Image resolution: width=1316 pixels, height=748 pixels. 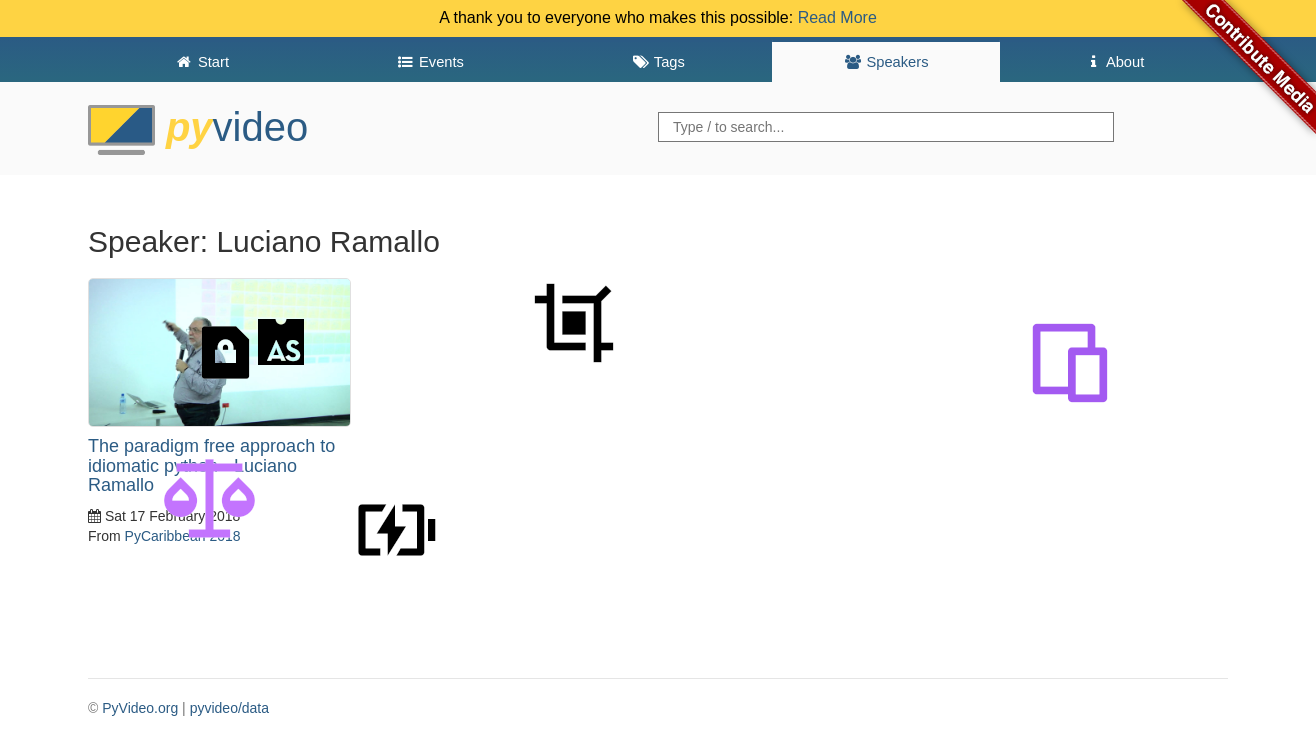 What do you see at coordinates (209, 500) in the screenshot?
I see `access legal or terms of service information` at bounding box center [209, 500].